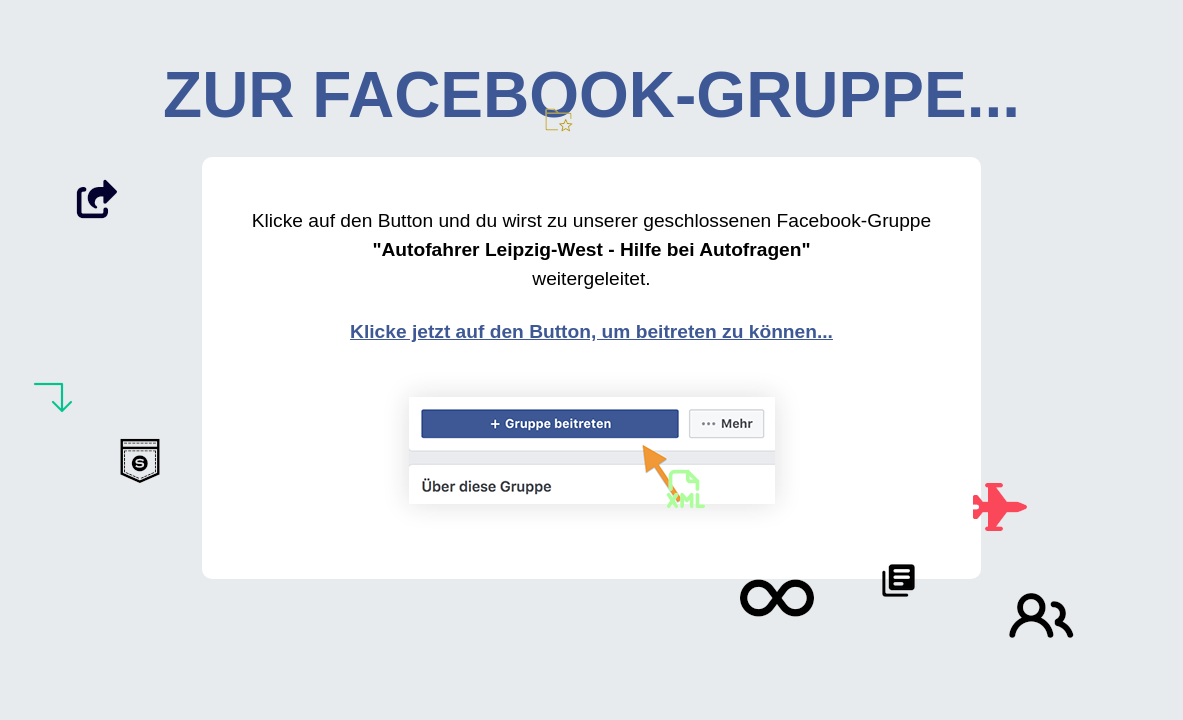 The image size is (1183, 720). Describe the element at coordinates (898, 580) in the screenshot. I see `access your document library` at that location.